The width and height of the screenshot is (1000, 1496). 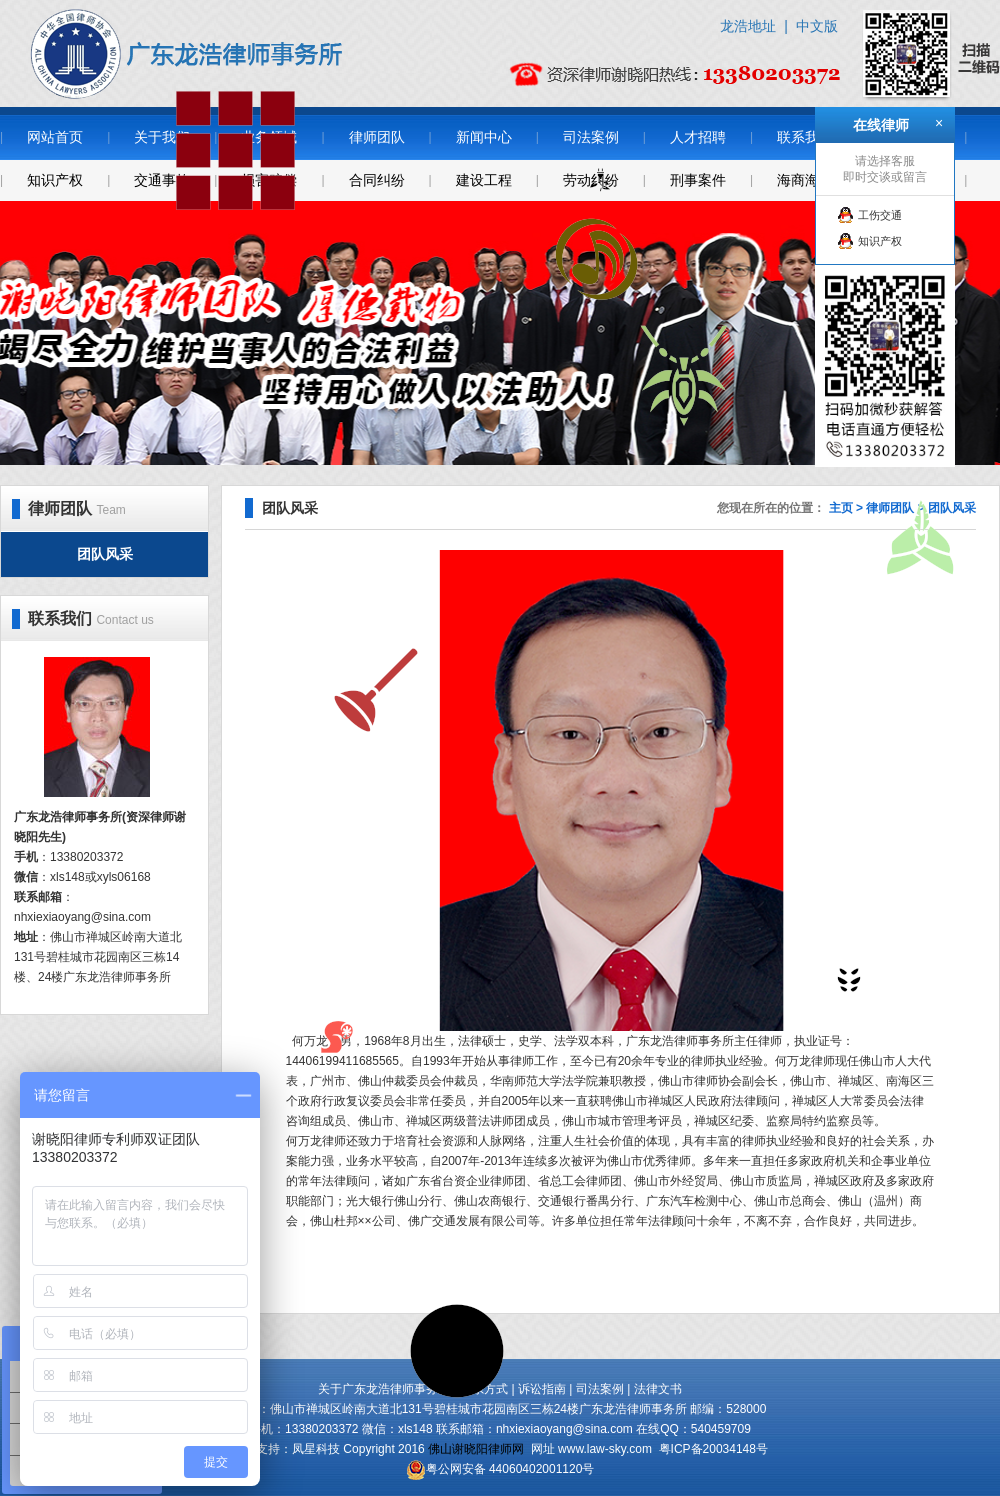 I want to click on cast a music-based spell or ability, so click(x=596, y=259).